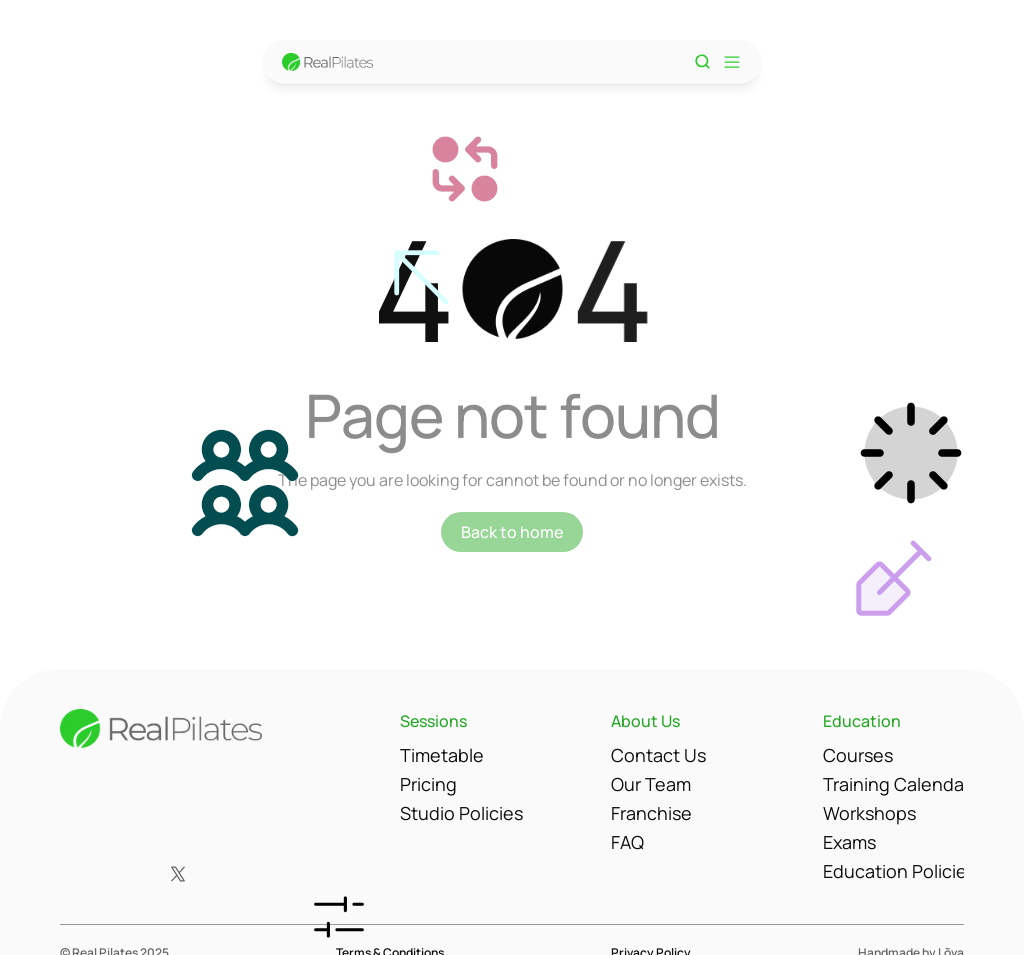 The height and width of the screenshot is (955, 1024). What do you see at coordinates (421, 277) in the screenshot?
I see `navigate back or return to previous screen` at bounding box center [421, 277].